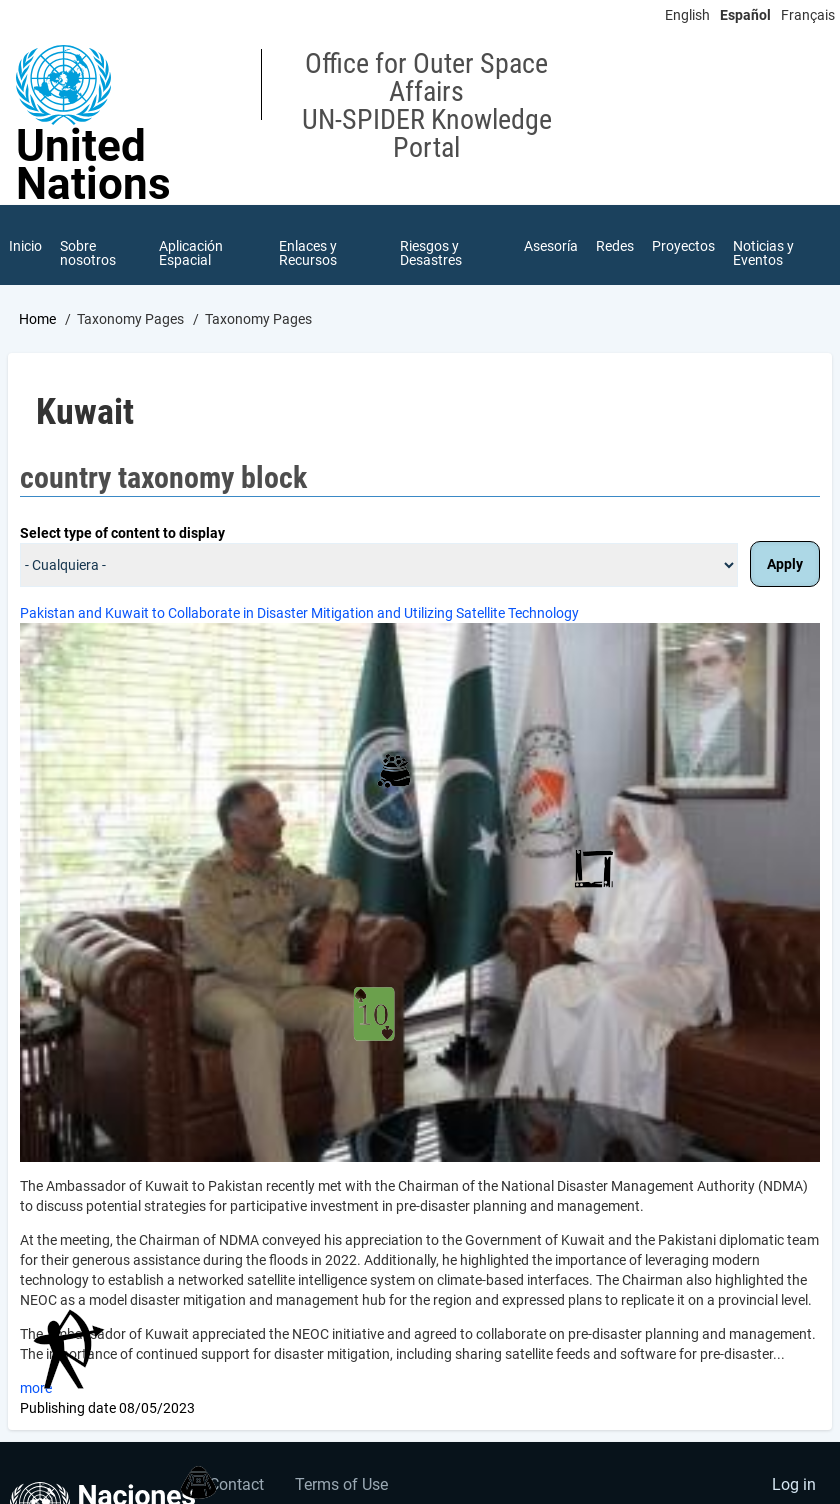 The height and width of the screenshot is (1504, 840). What do you see at coordinates (198, 1482) in the screenshot?
I see `view space mission or spacecraft content` at bounding box center [198, 1482].